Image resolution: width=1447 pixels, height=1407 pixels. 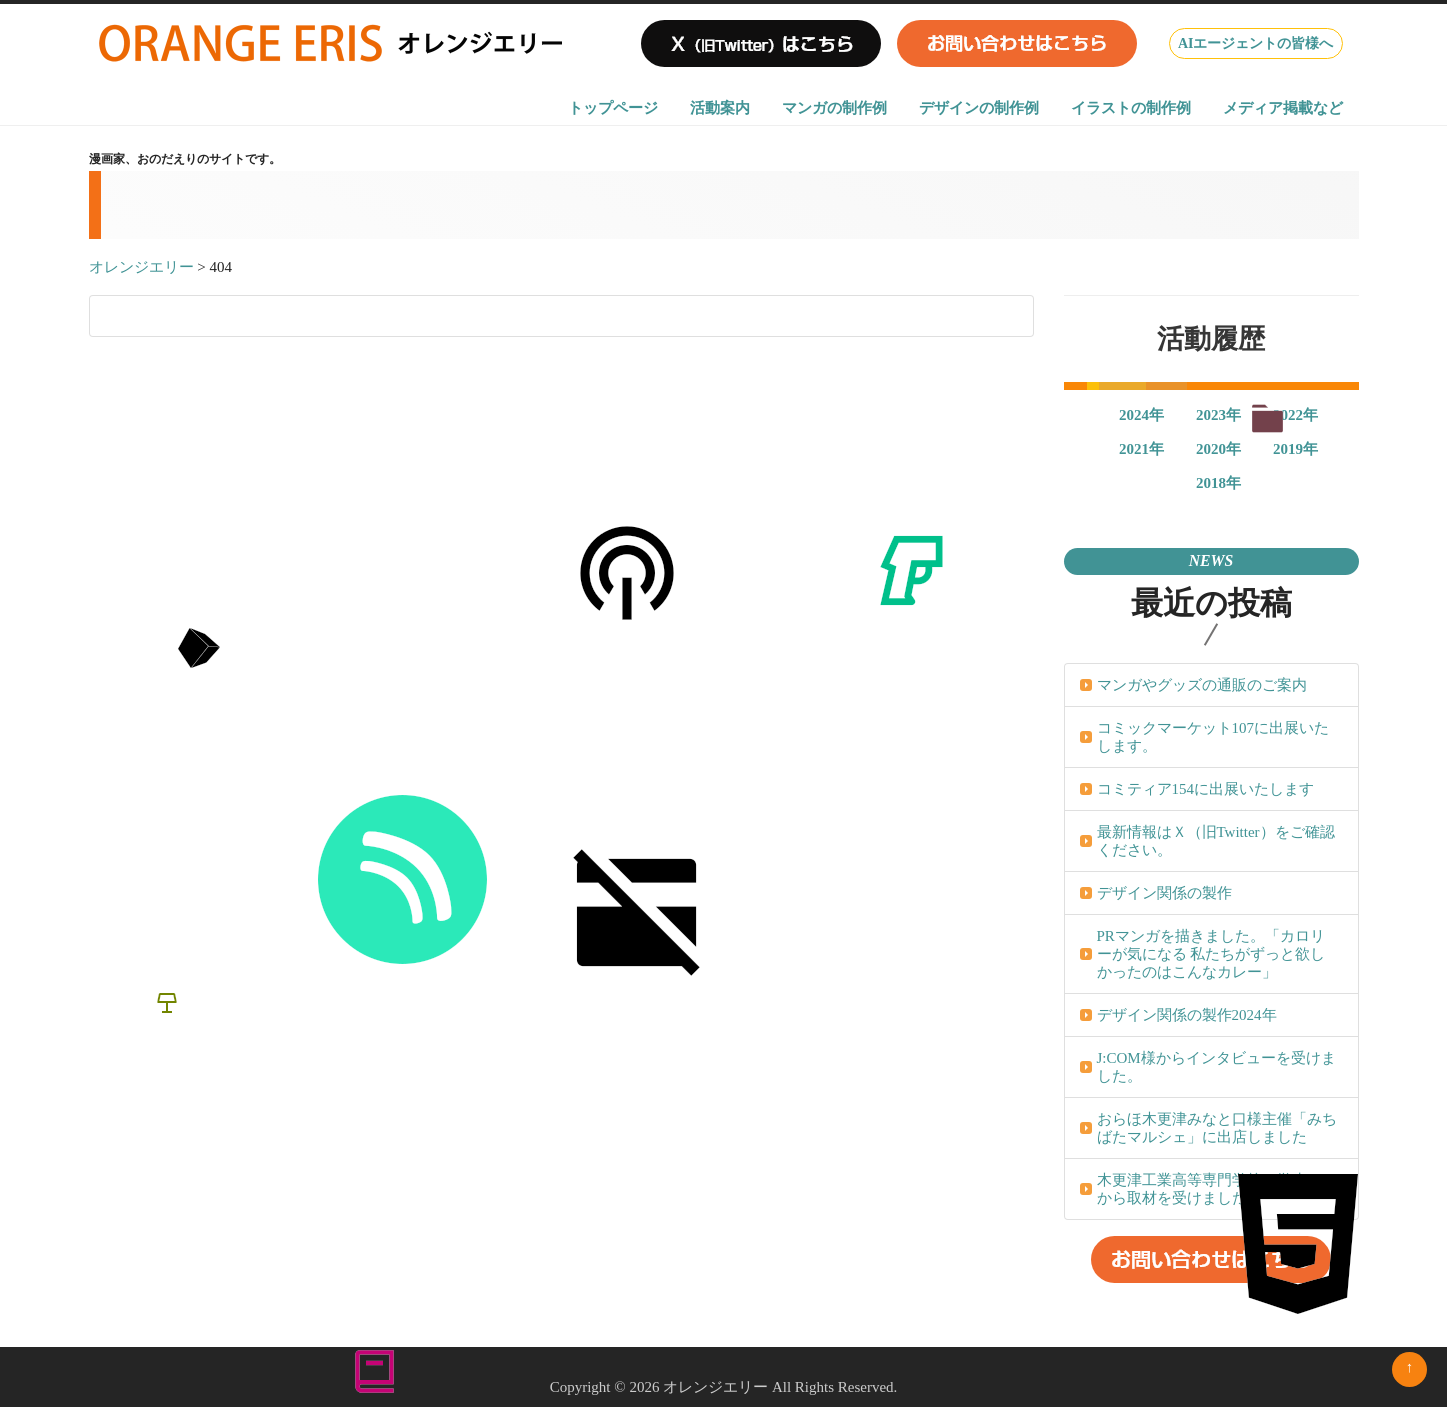 What do you see at coordinates (911, 570) in the screenshot?
I see `check temperature or thermal readings` at bounding box center [911, 570].